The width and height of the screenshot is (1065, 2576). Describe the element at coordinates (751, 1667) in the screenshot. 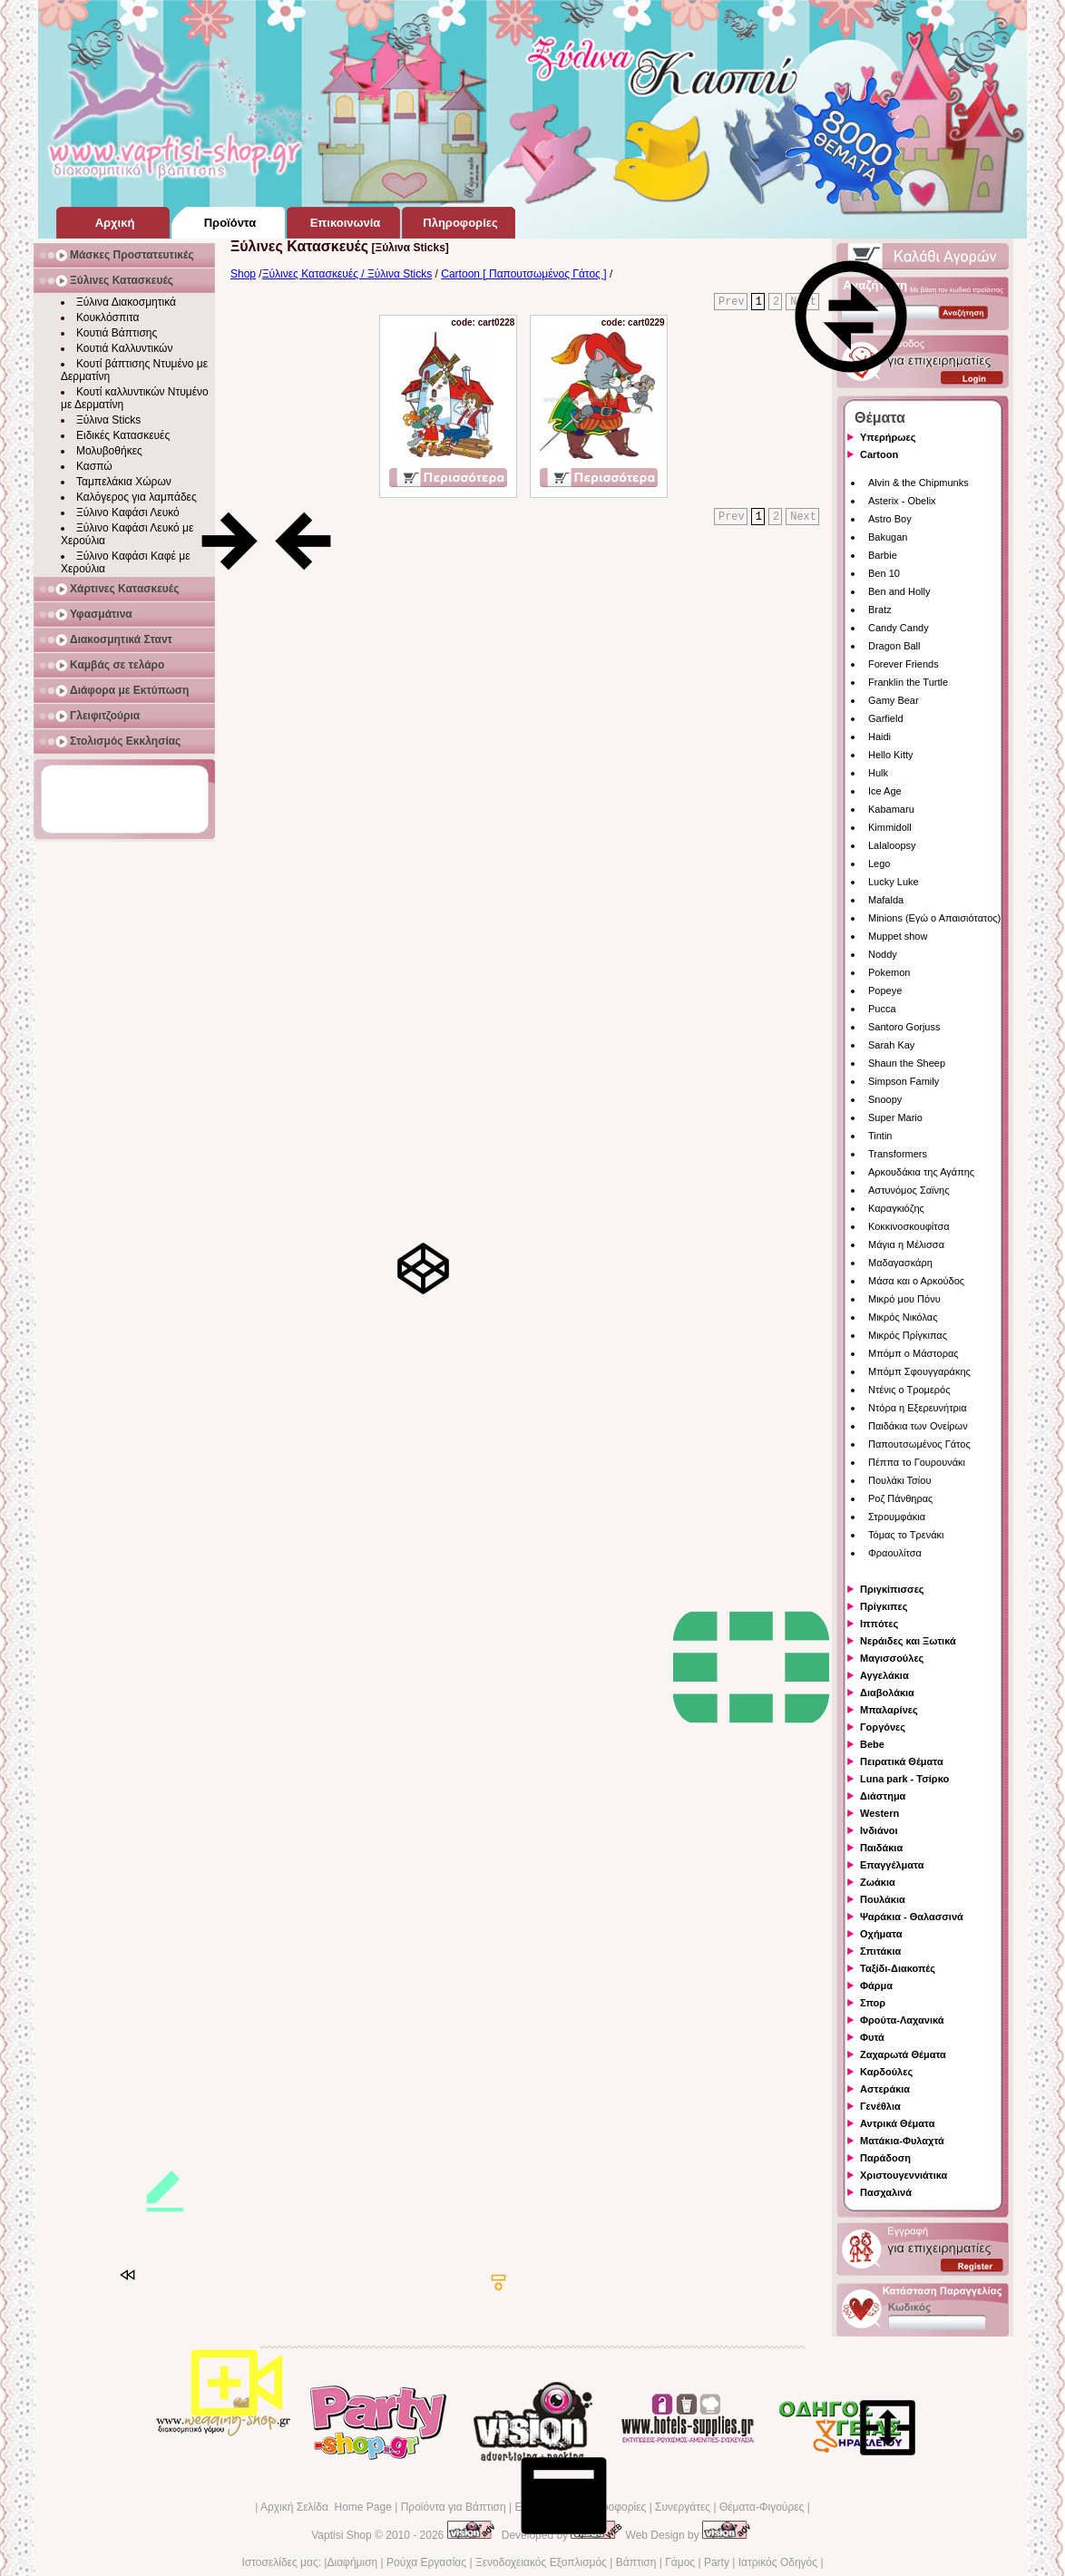

I see `fortinet brand logo` at that location.